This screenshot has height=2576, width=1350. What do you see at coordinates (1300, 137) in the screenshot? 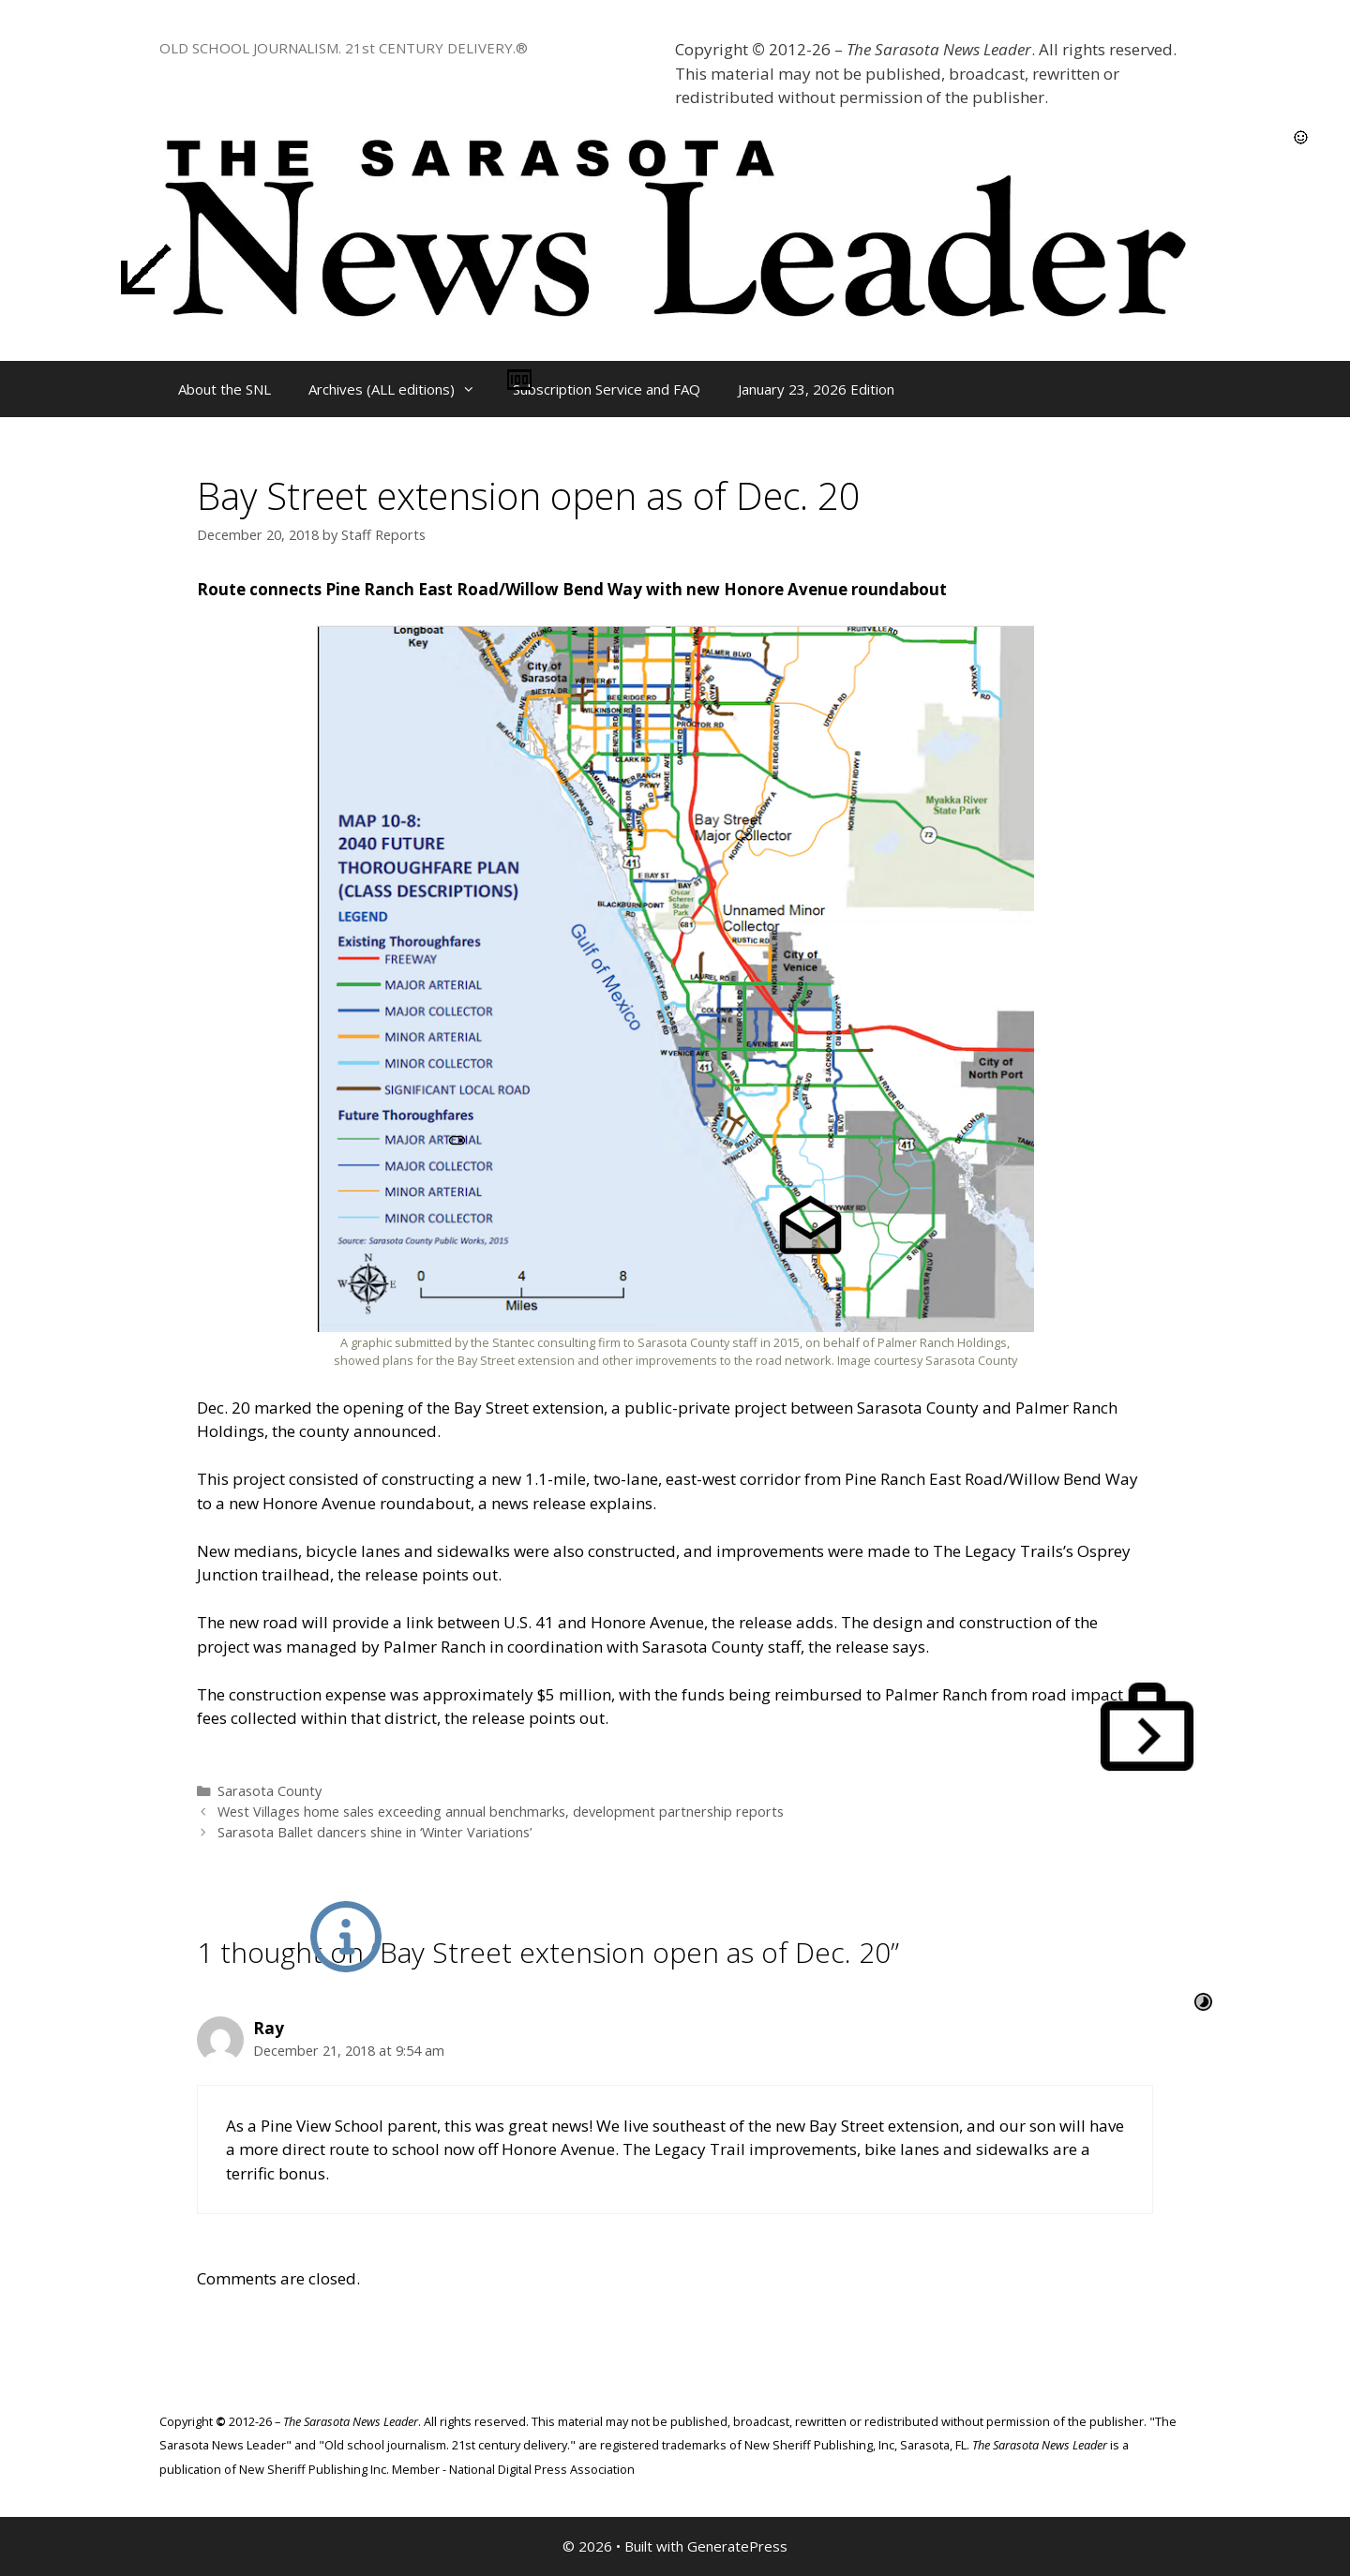
I see `rate your experience with a positive reaction` at bounding box center [1300, 137].